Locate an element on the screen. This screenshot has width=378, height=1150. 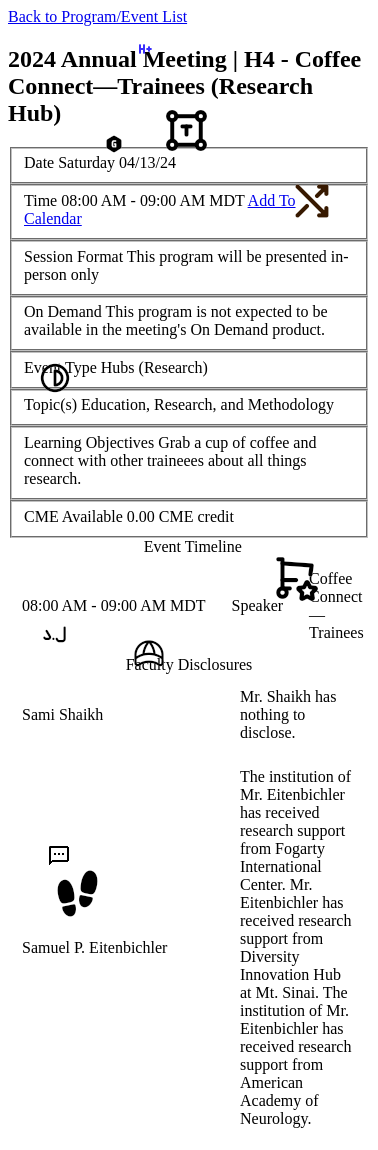
adjust display contrast settings is located at coordinates (55, 378).